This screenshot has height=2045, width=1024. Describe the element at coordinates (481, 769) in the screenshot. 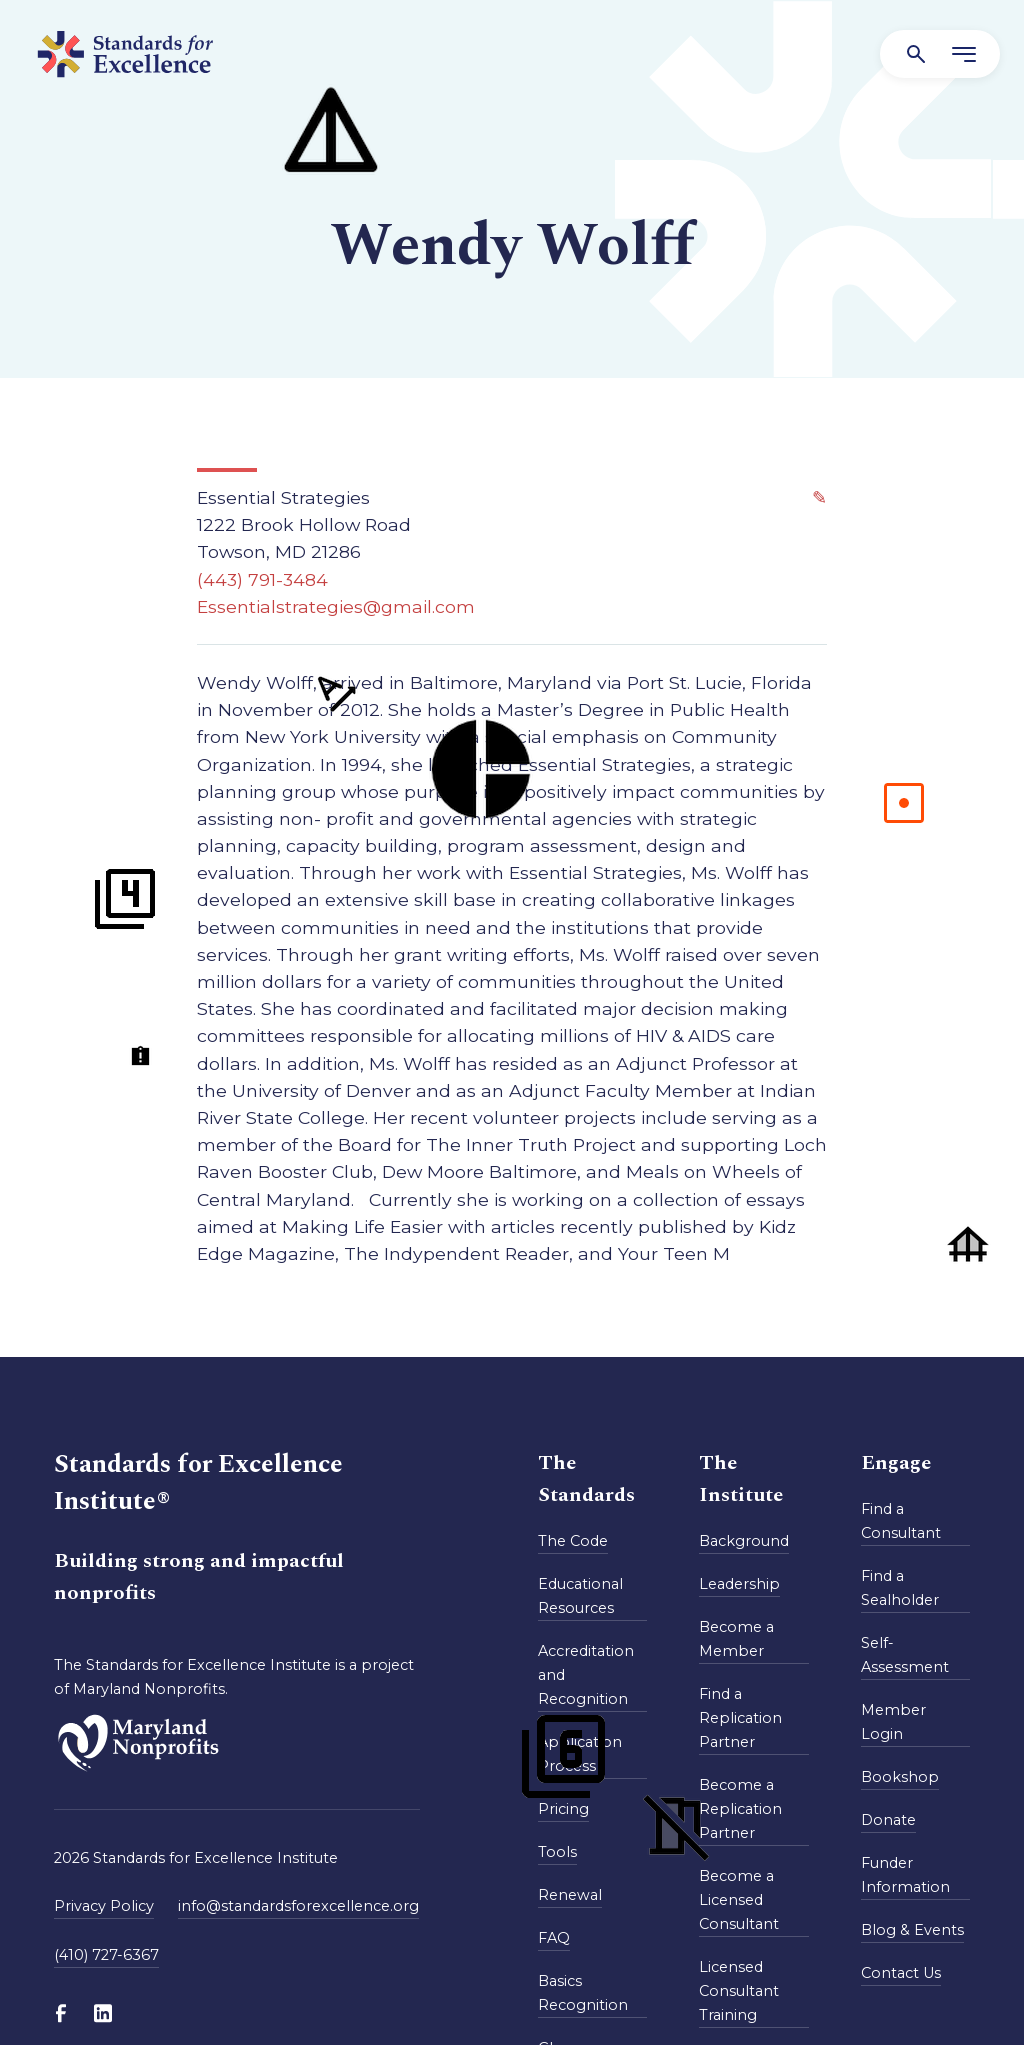

I see `view data breakdown or statistics` at that location.